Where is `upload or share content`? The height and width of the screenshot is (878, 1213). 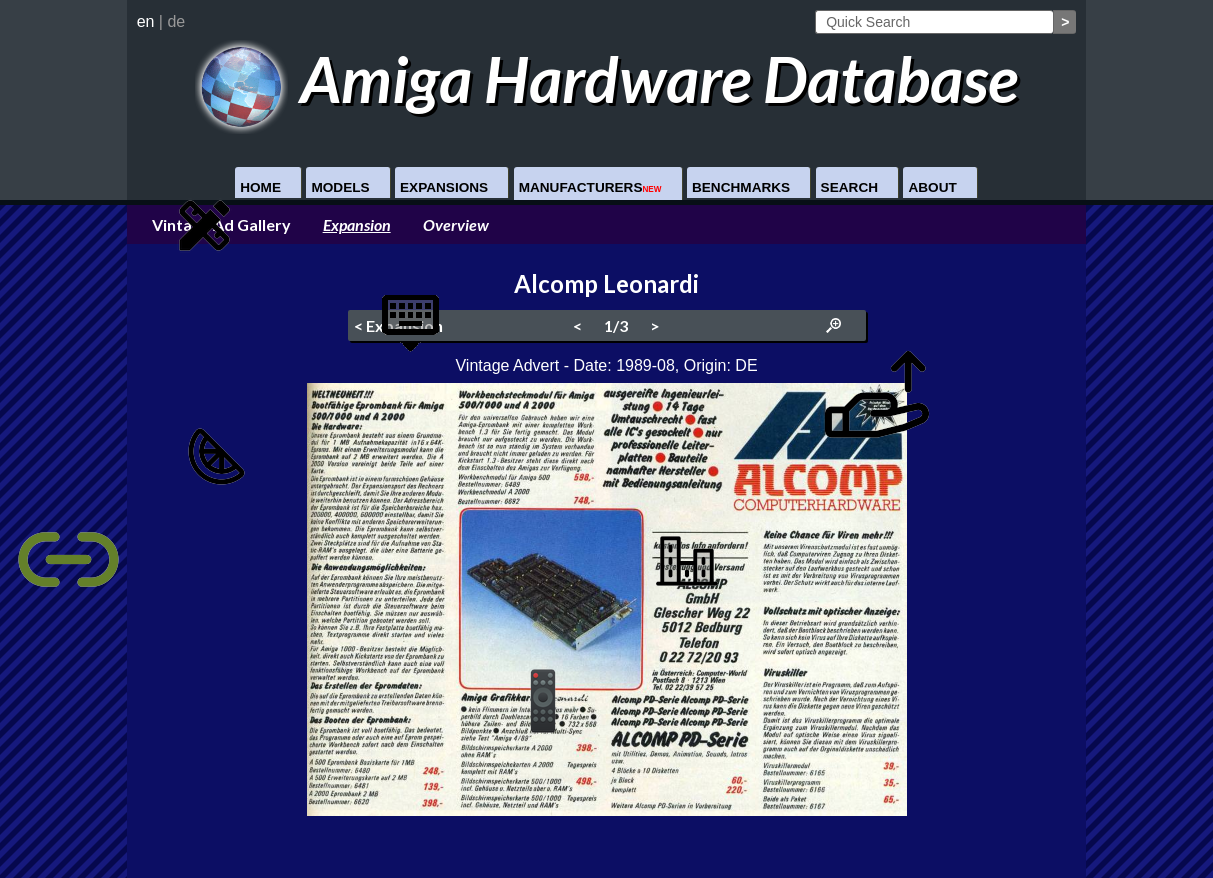 upload or share content is located at coordinates (880, 399).